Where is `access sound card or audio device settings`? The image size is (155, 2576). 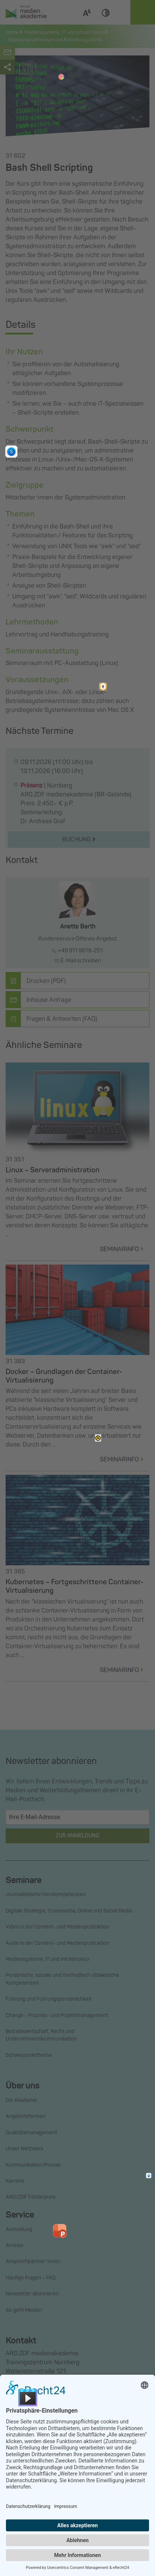
access sound card or audio device settings is located at coordinates (26, 69).